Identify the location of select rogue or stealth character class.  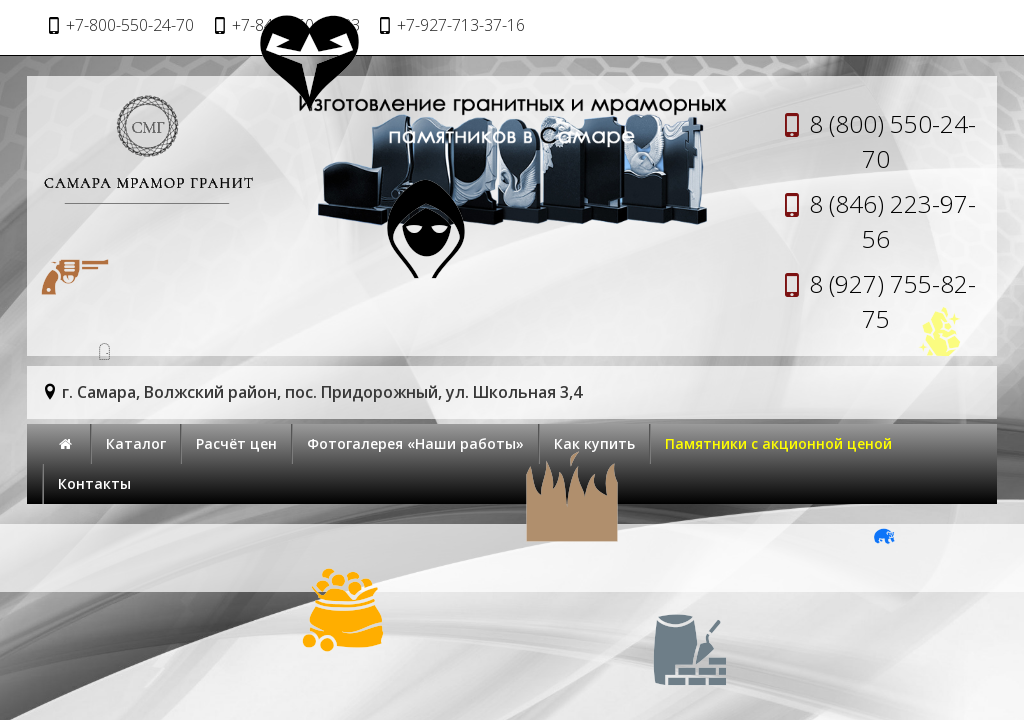
(426, 229).